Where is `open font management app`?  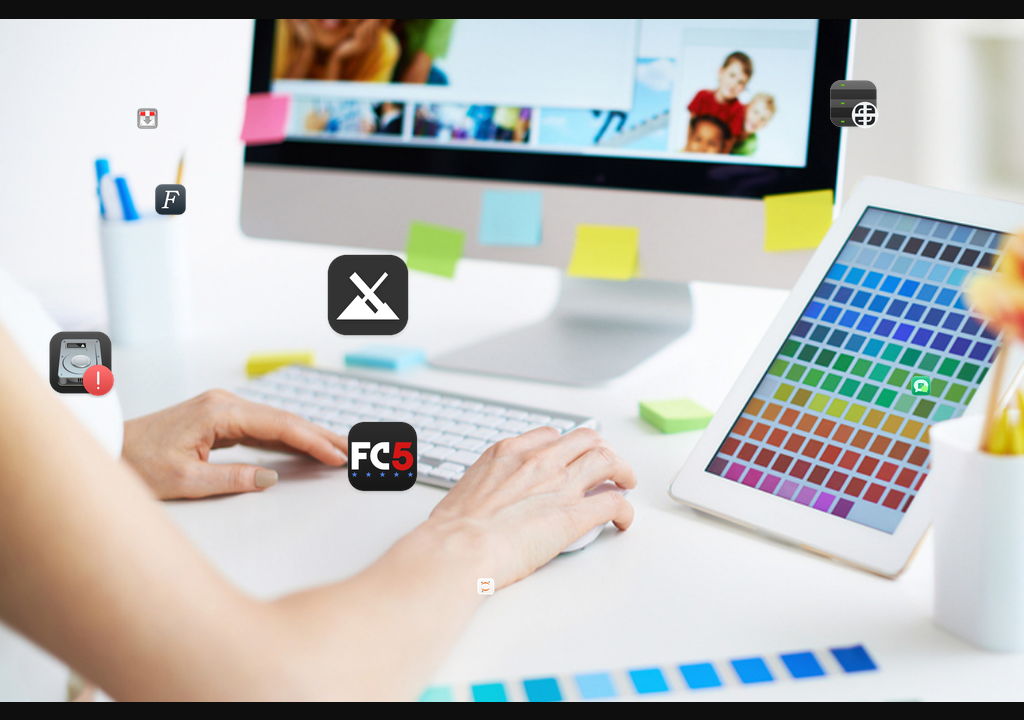 open font management app is located at coordinates (170, 199).